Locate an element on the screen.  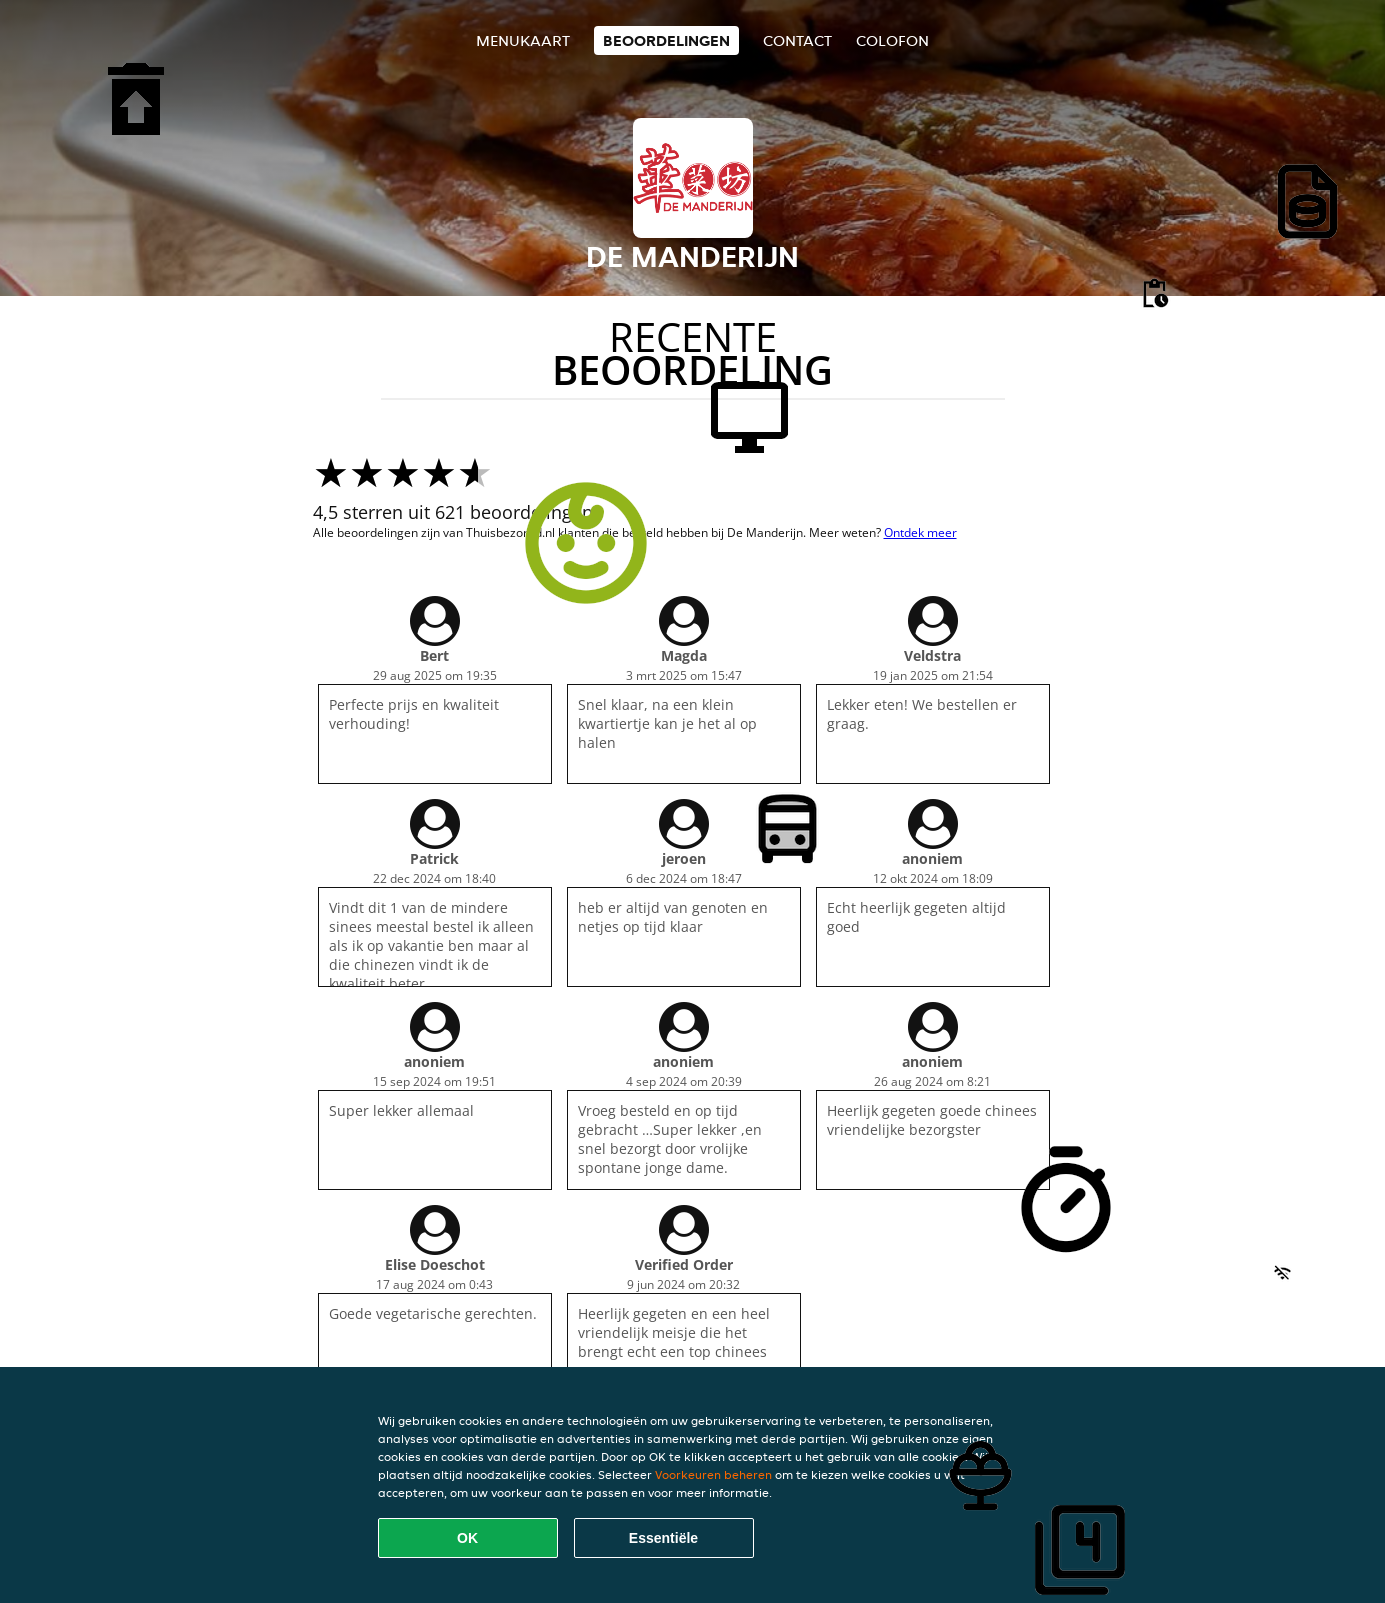
indicates wifi is disabled or unavailable is located at coordinates (1282, 1273).